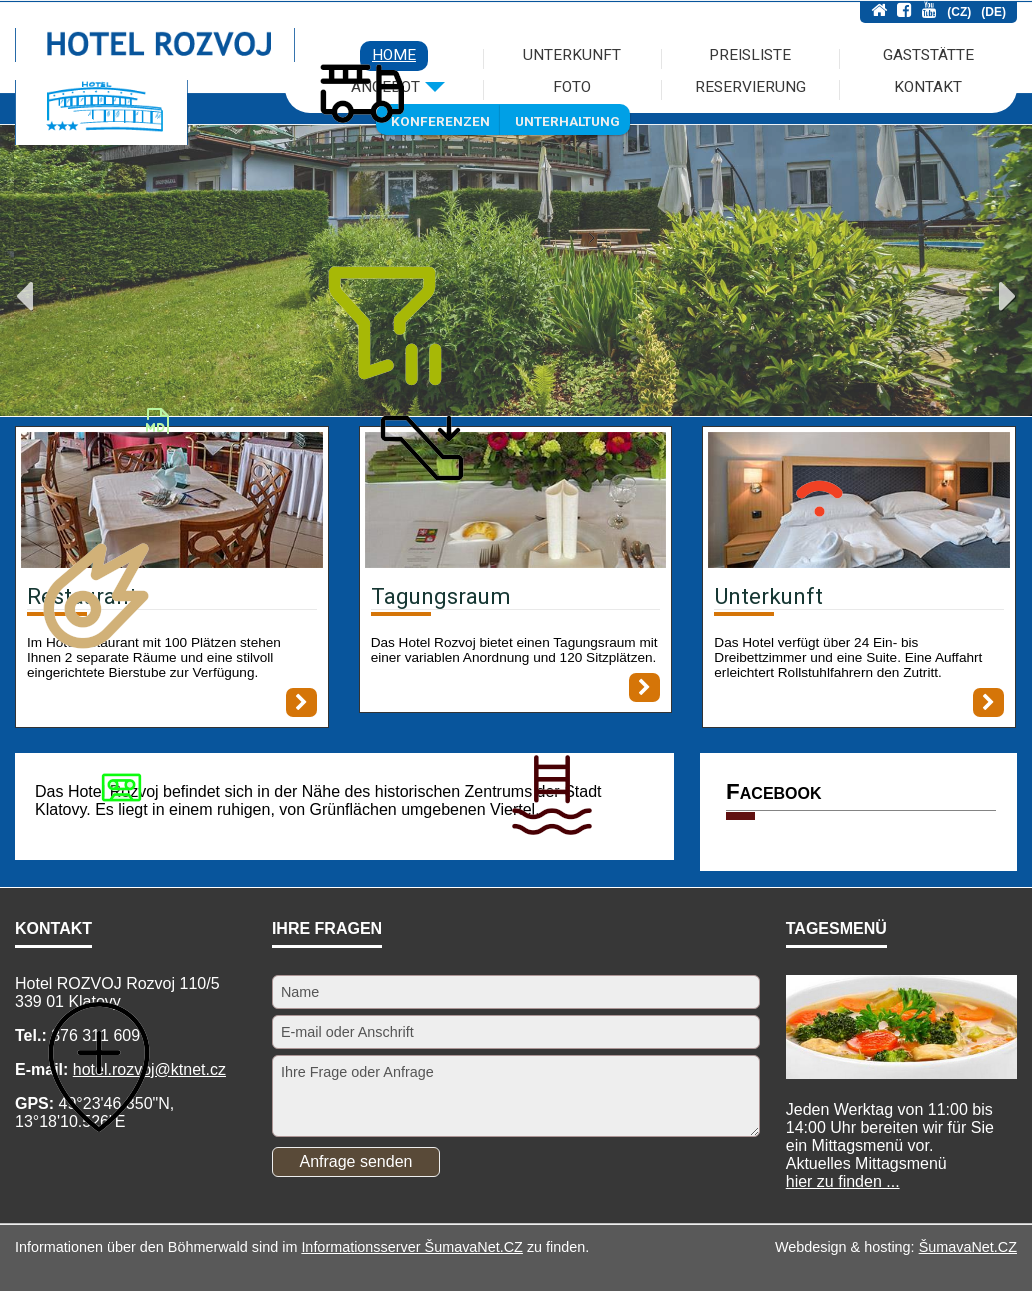 The height and width of the screenshot is (1291, 1032). What do you see at coordinates (382, 320) in the screenshot?
I see `pause active filters` at bounding box center [382, 320].